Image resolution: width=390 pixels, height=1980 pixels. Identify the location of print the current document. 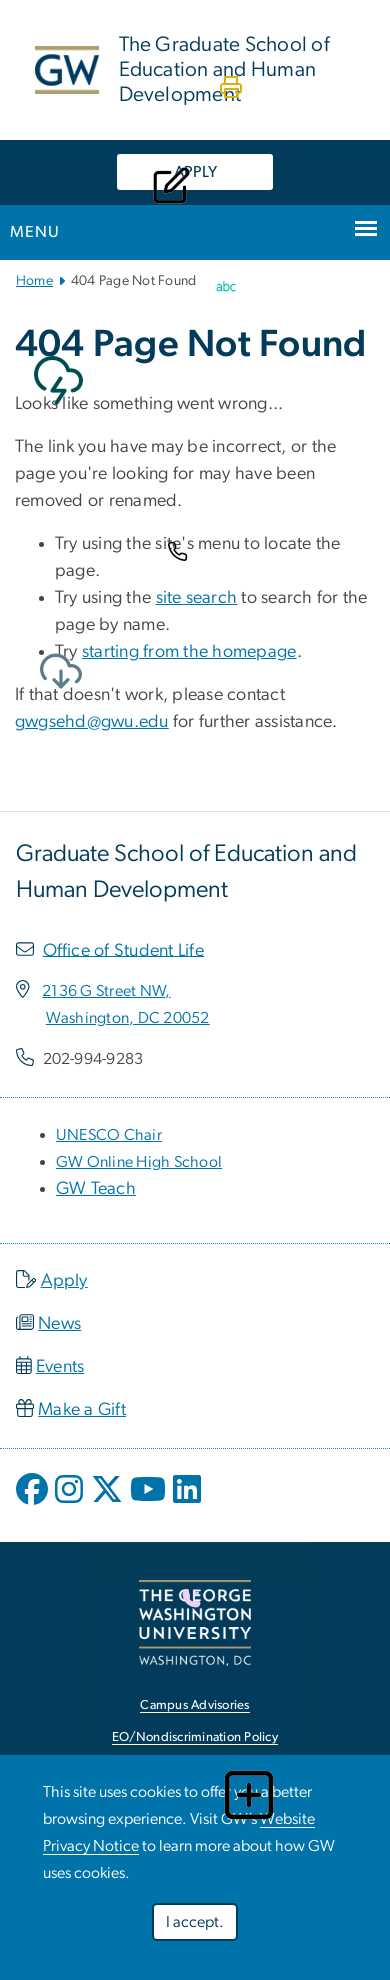
(231, 87).